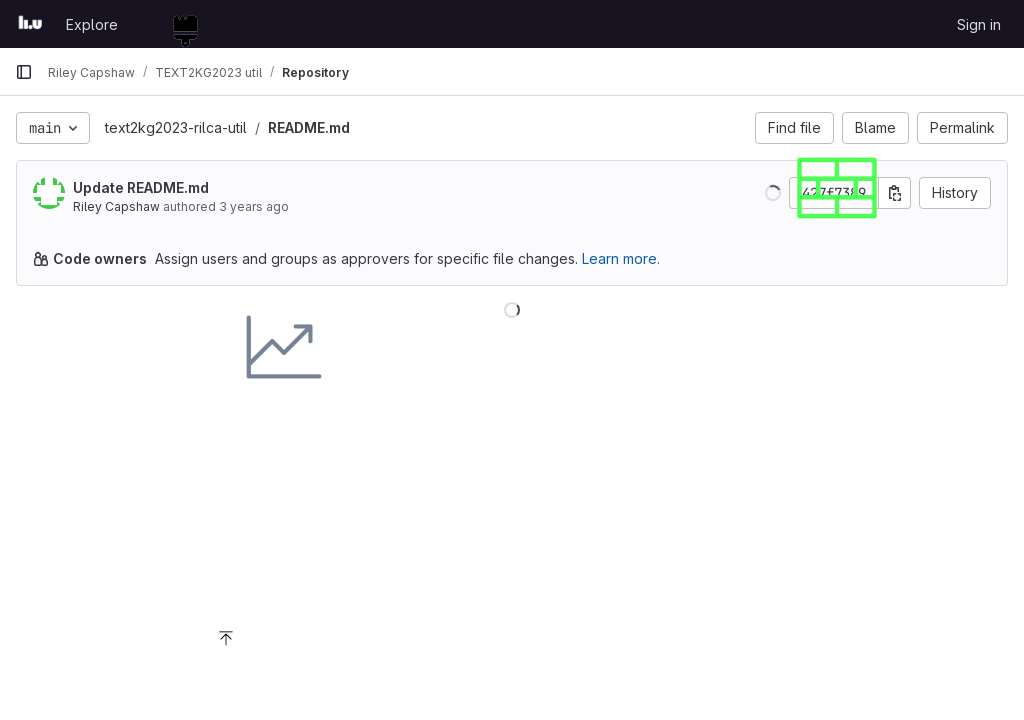 The width and height of the screenshot is (1024, 720). What do you see at coordinates (226, 638) in the screenshot?
I see `scroll to top of page` at bounding box center [226, 638].